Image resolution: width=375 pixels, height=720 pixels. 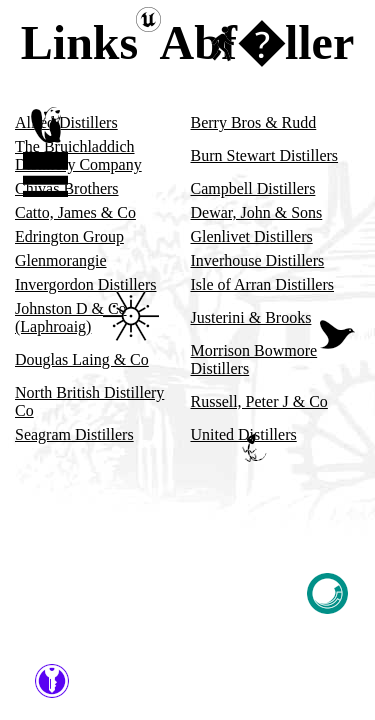 I want to click on open keepassxc password manager, so click(x=52, y=681).